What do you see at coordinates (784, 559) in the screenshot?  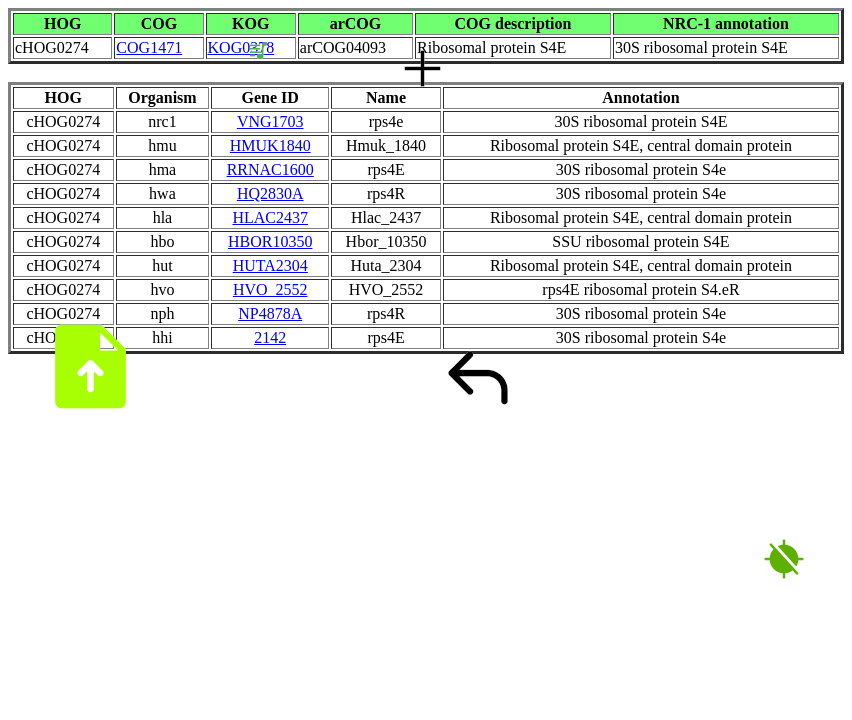 I see `location services disabled` at bounding box center [784, 559].